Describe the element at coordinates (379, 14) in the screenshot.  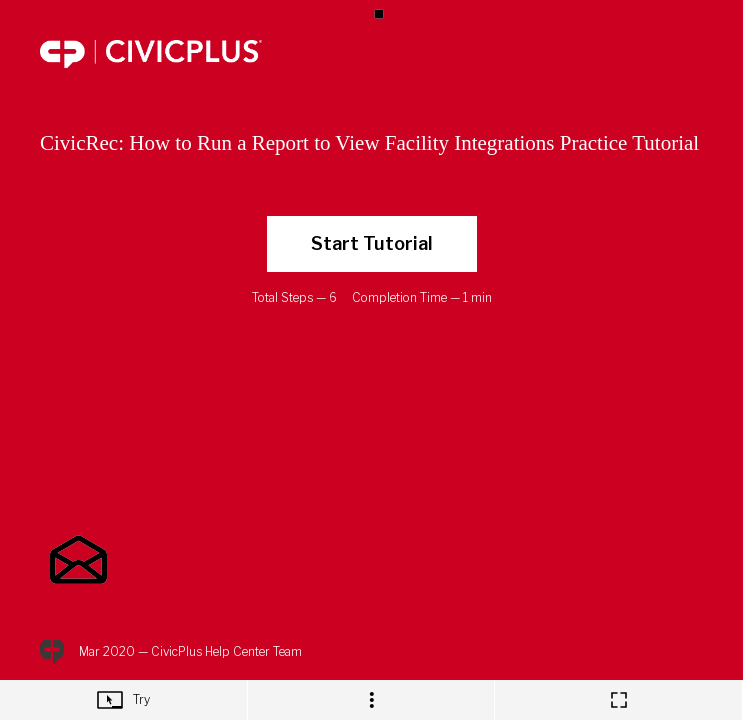
I see `stop or halt media playback` at that location.